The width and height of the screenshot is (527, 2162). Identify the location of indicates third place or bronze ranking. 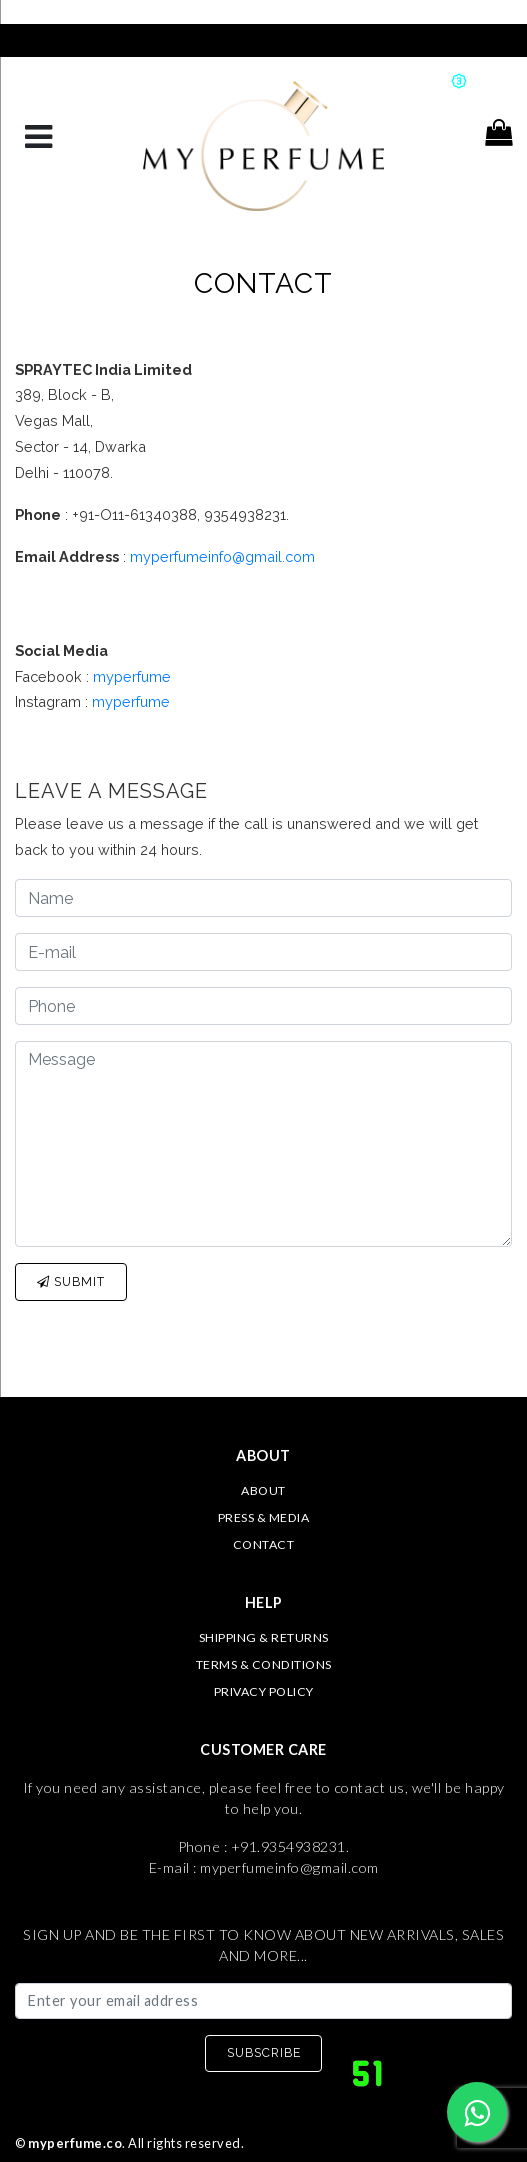
(459, 81).